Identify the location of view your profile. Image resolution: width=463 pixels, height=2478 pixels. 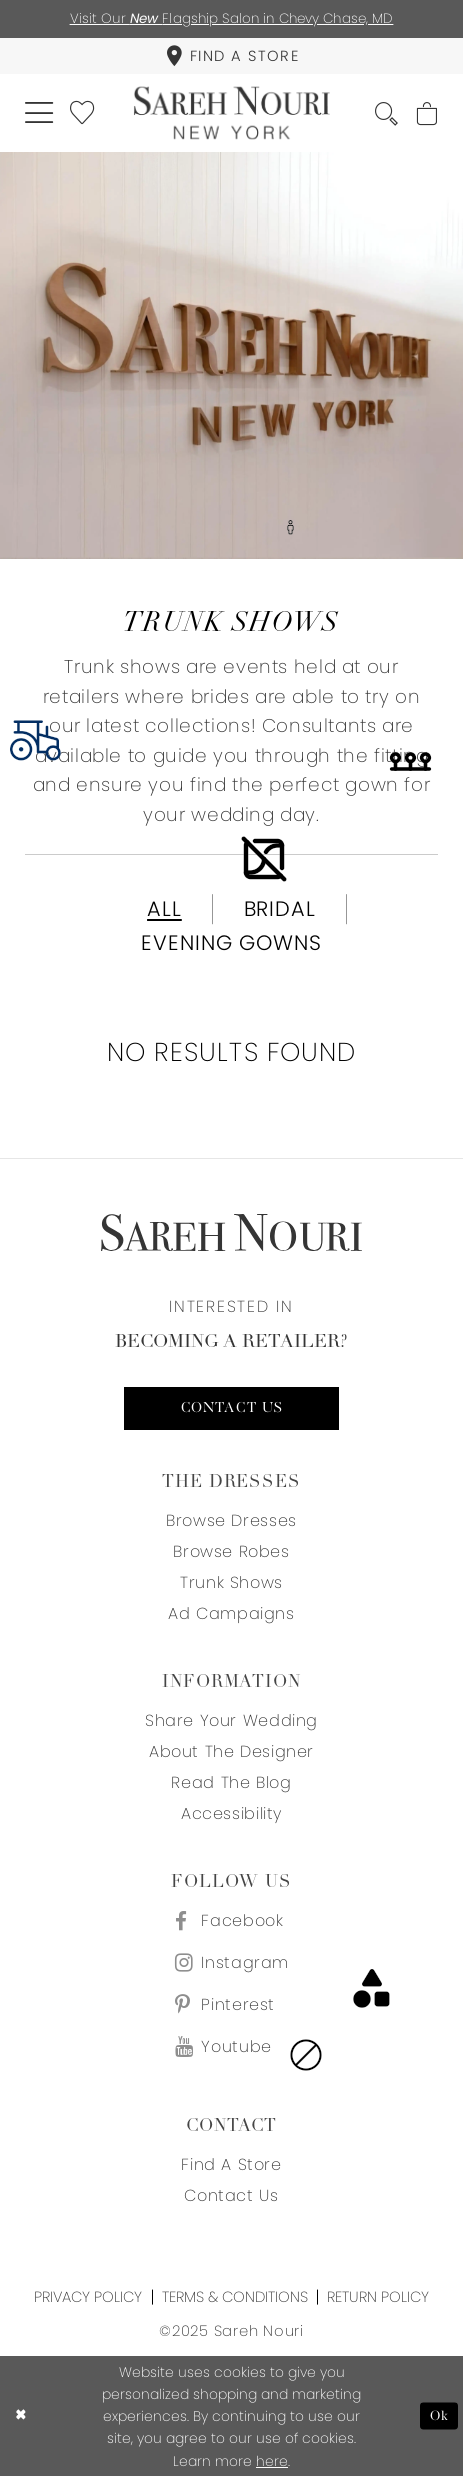
(290, 527).